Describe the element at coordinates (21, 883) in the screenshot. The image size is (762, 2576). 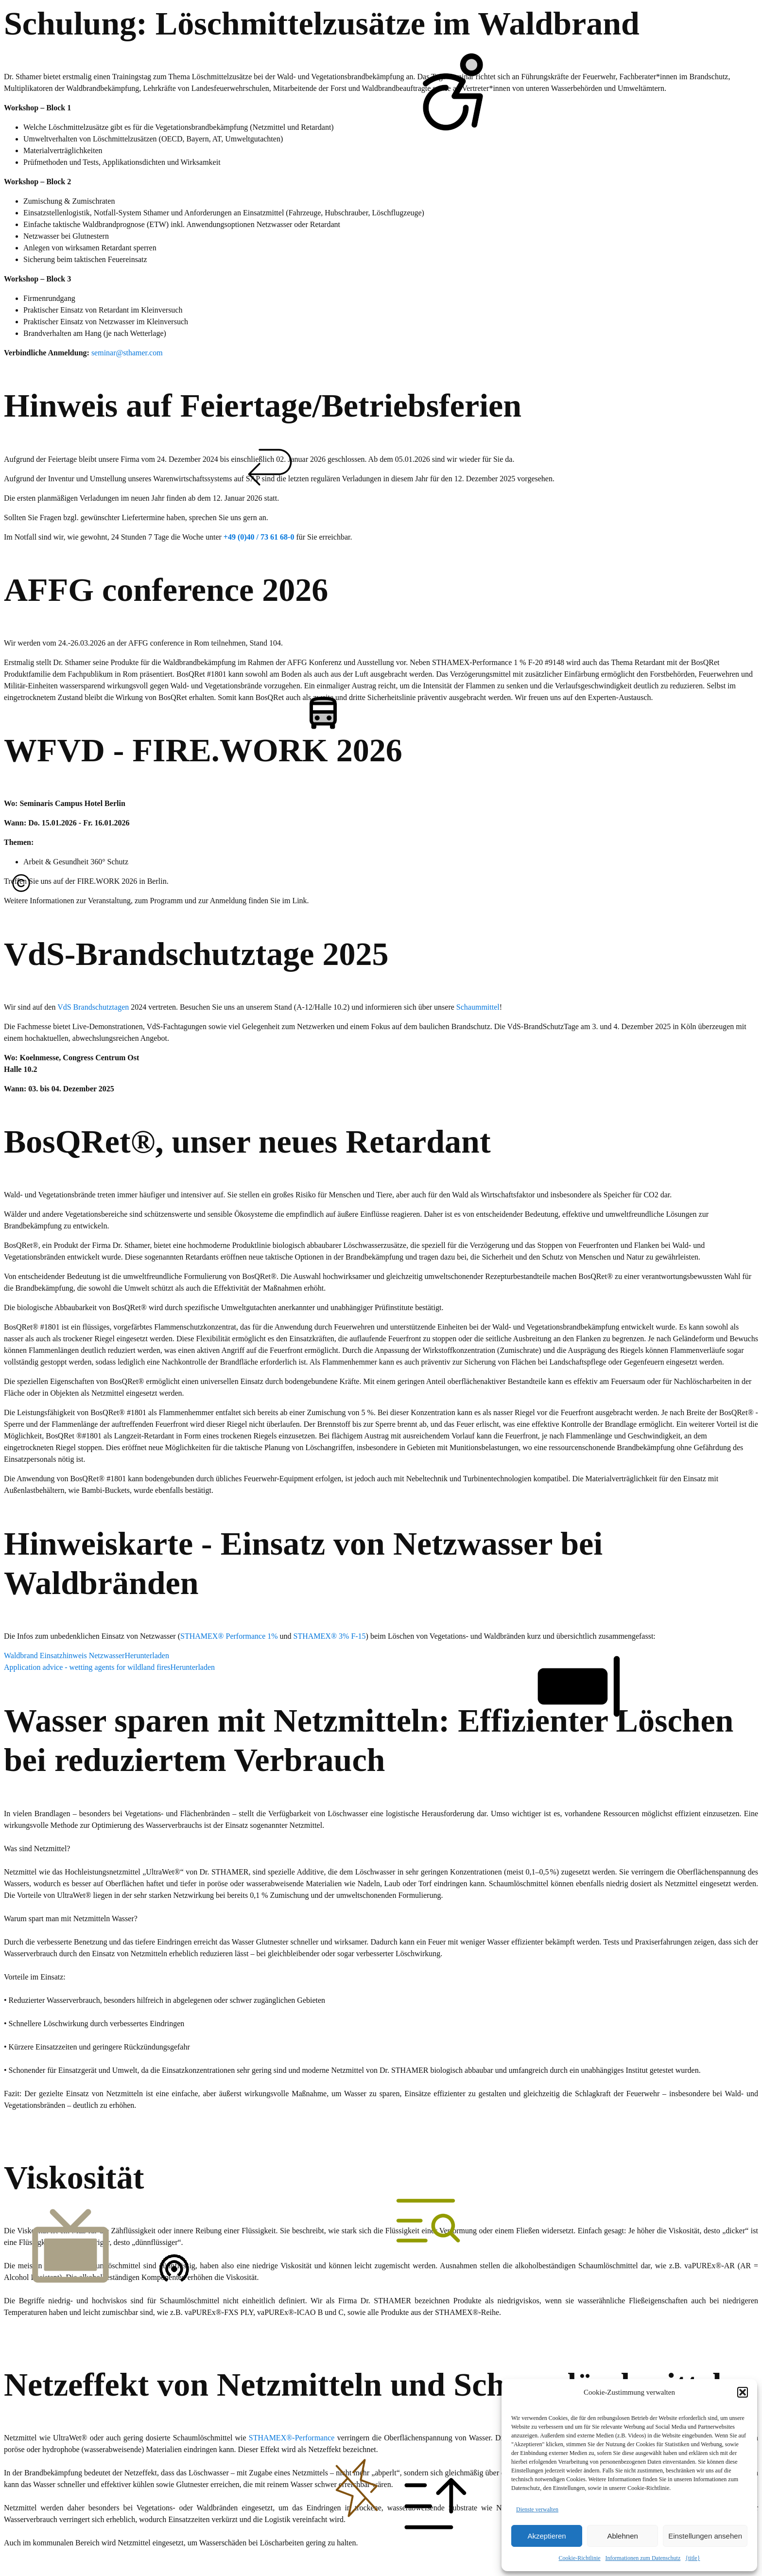
I see `indicates copyrighted content` at that location.